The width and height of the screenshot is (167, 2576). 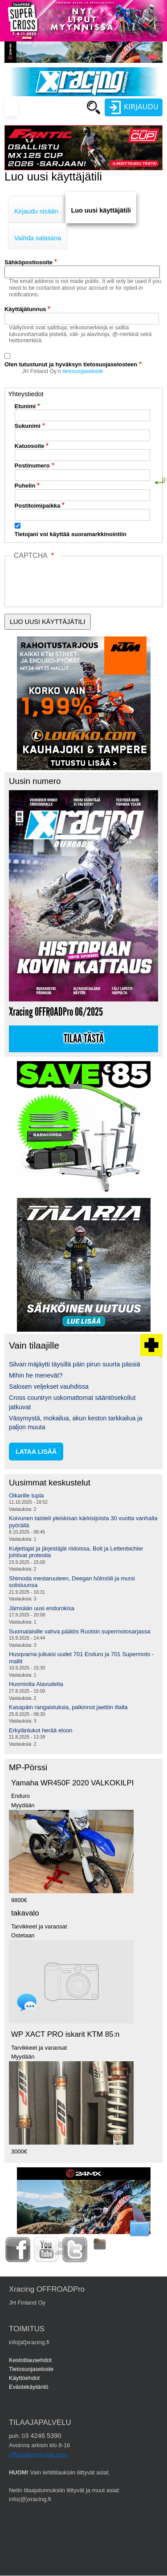 I want to click on guest user account, so click(x=61, y=2248).